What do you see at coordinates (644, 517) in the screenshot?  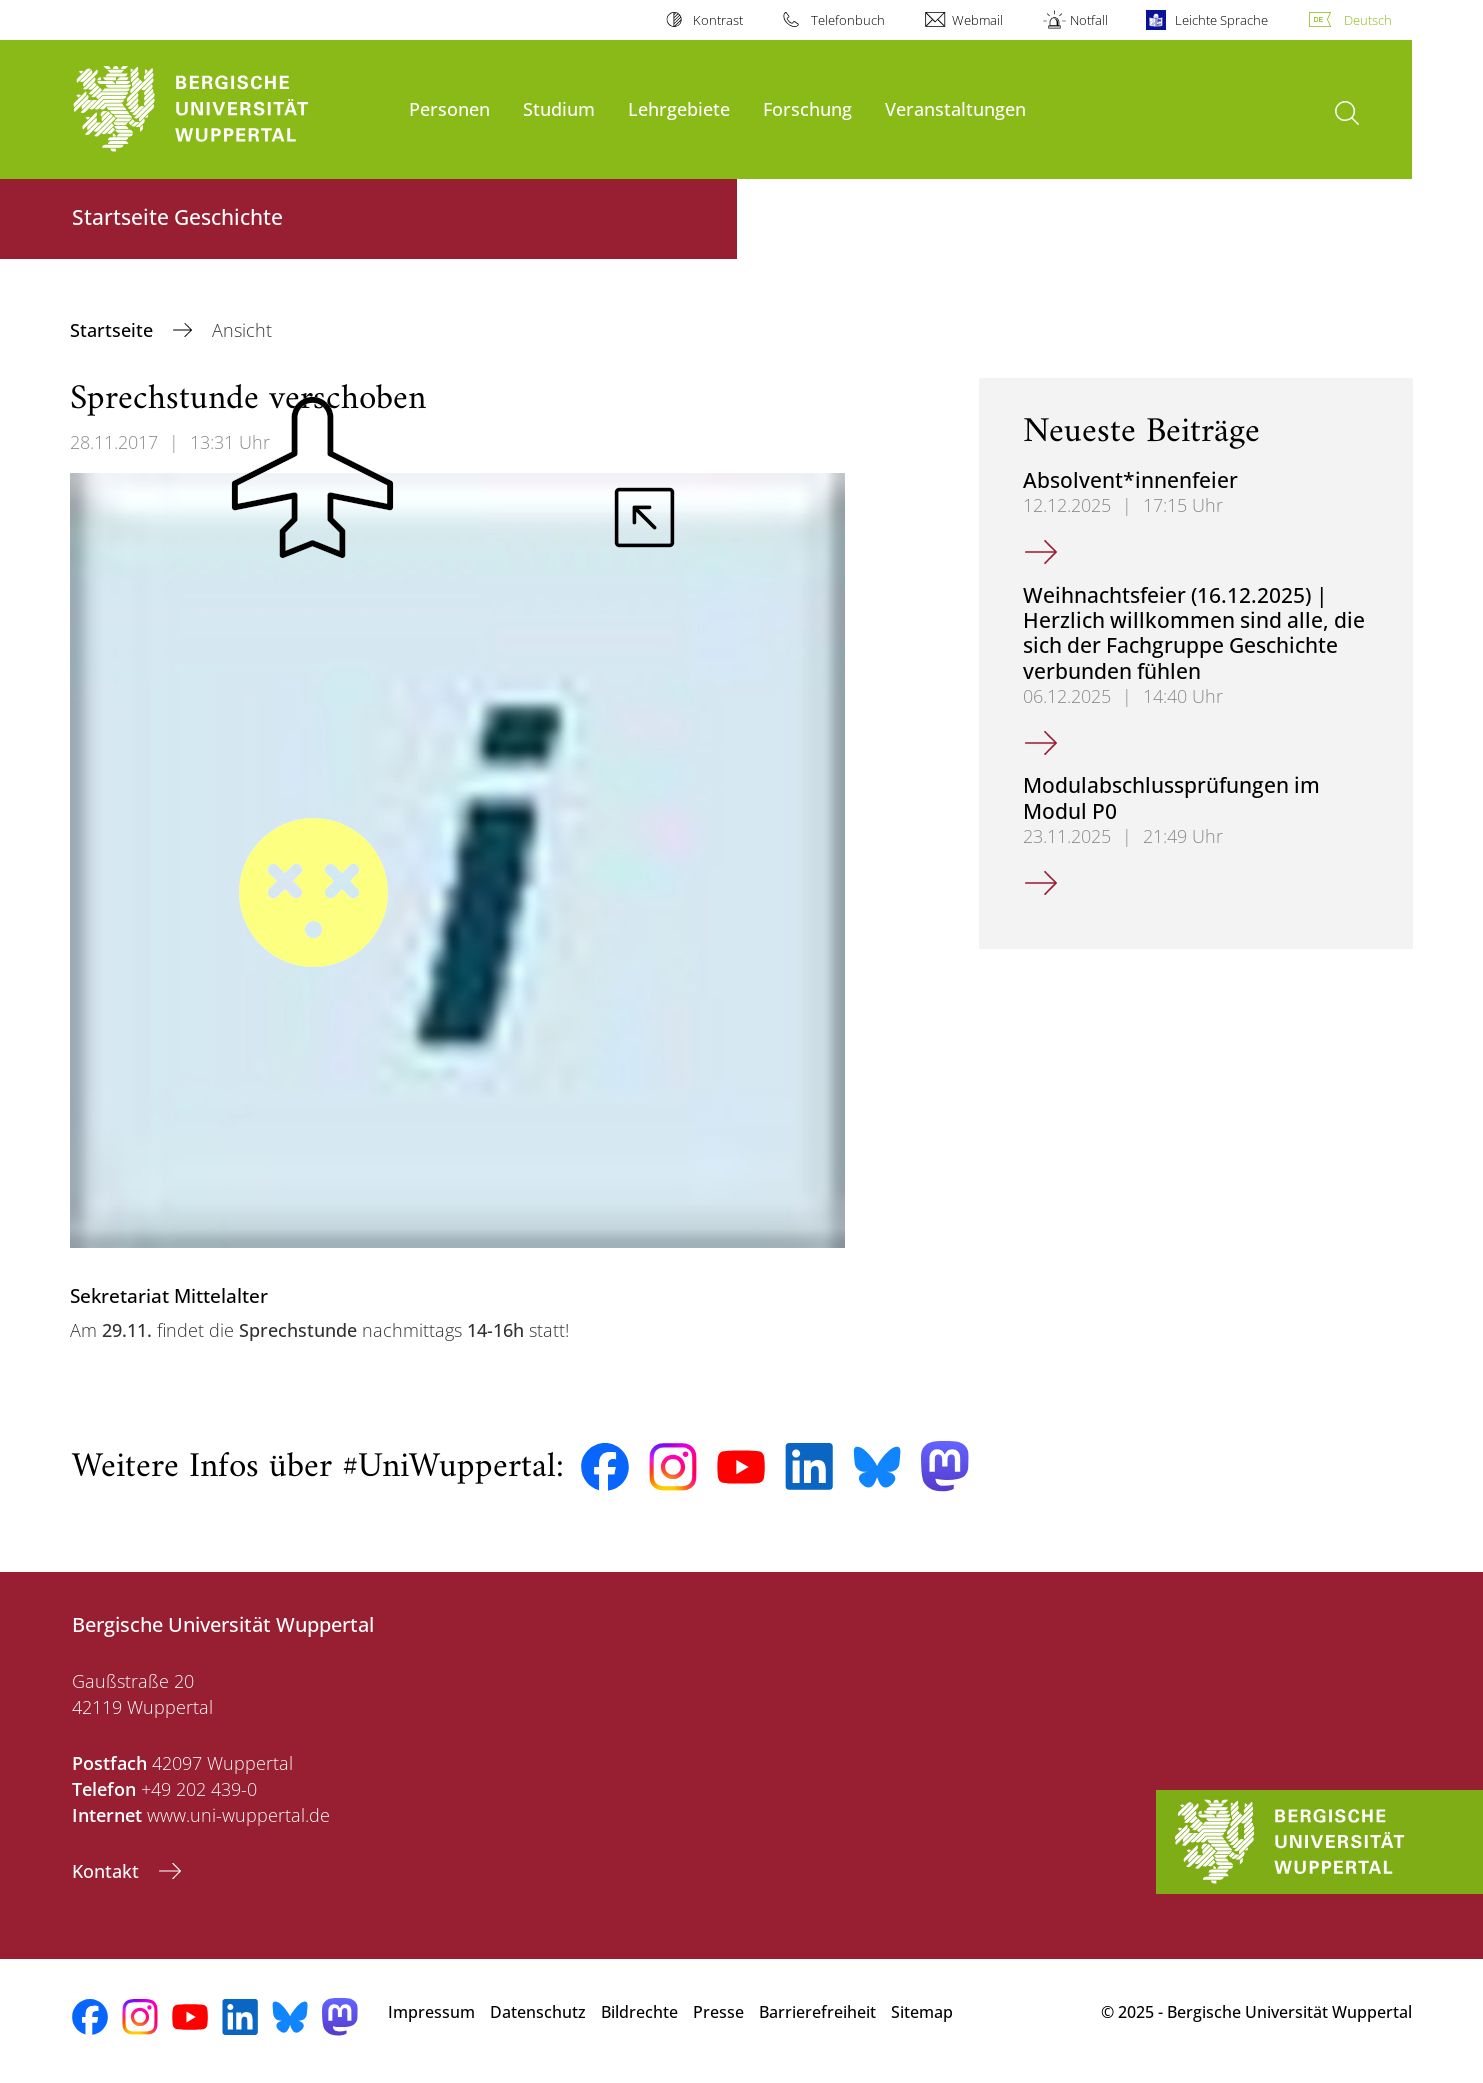 I see `navigate to the top-left or go back diagonally` at bounding box center [644, 517].